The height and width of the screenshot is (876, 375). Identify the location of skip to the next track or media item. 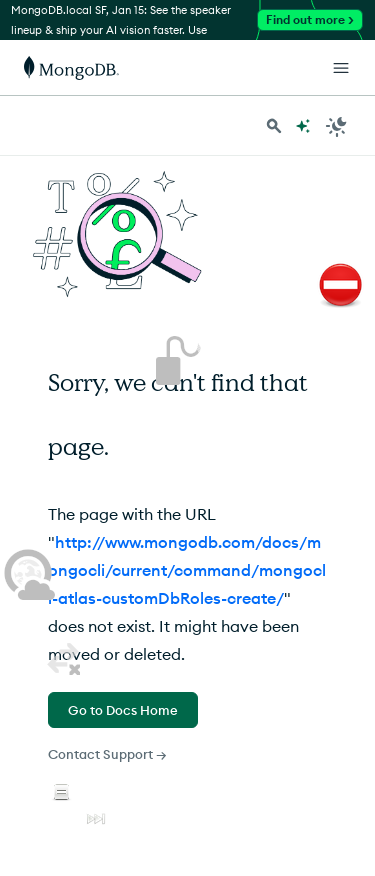
(96, 819).